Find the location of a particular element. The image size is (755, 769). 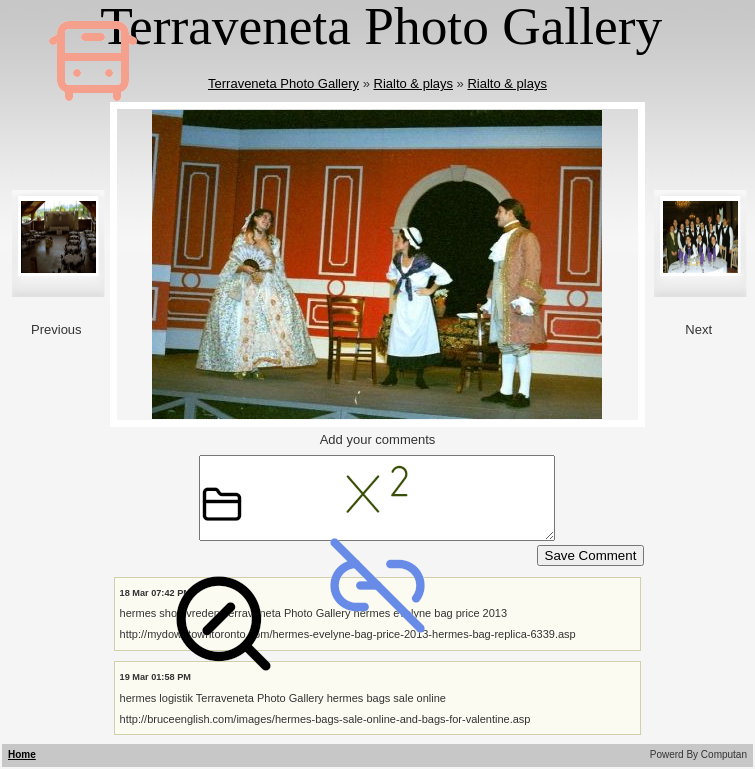

view bus or public transit options is located at coordinates (93, 61).